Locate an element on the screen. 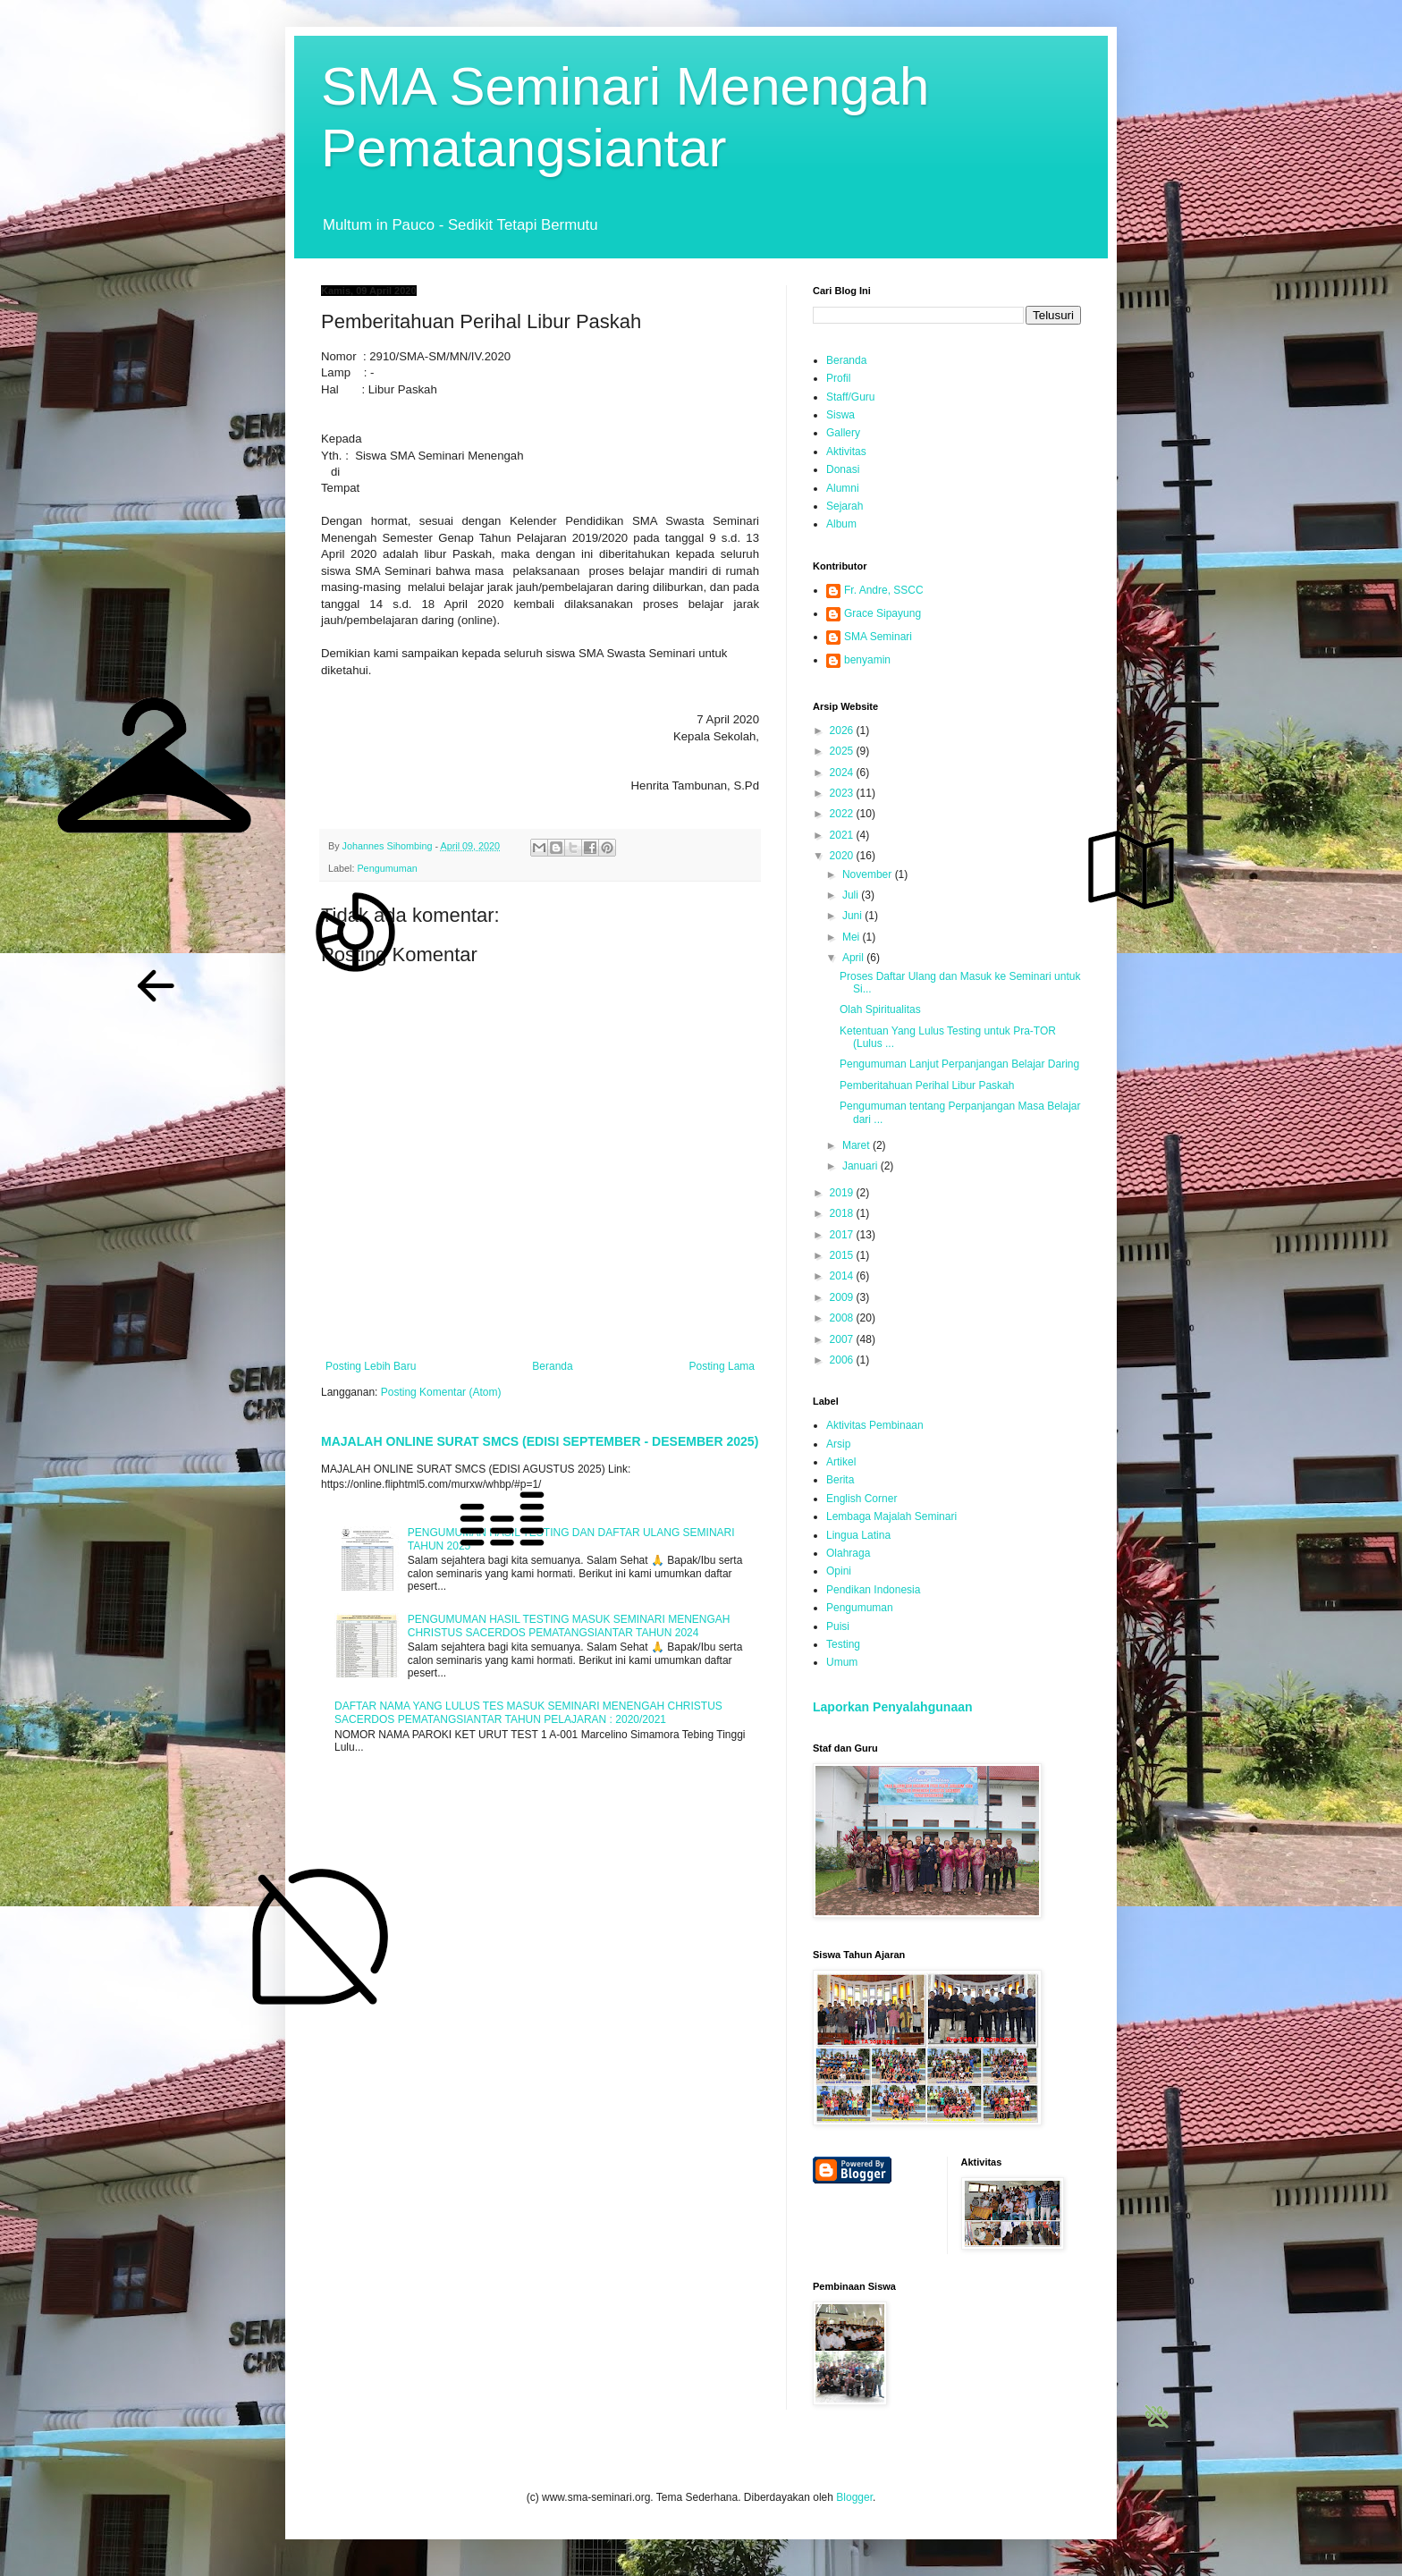 The height and width of the screenshot is (2576, 1402). go back to the previous screen is located at coordinates (156, 985).